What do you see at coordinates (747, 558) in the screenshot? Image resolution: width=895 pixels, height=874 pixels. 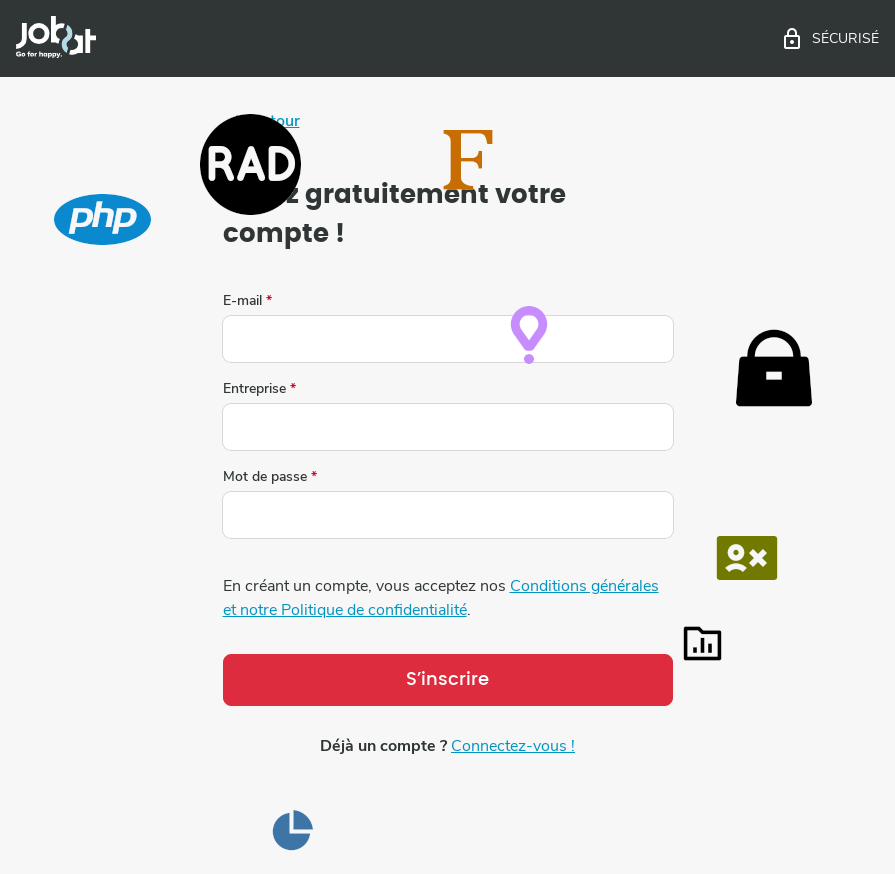 I see `indicates an expired pass or credential` at bounding box center [747, 558].